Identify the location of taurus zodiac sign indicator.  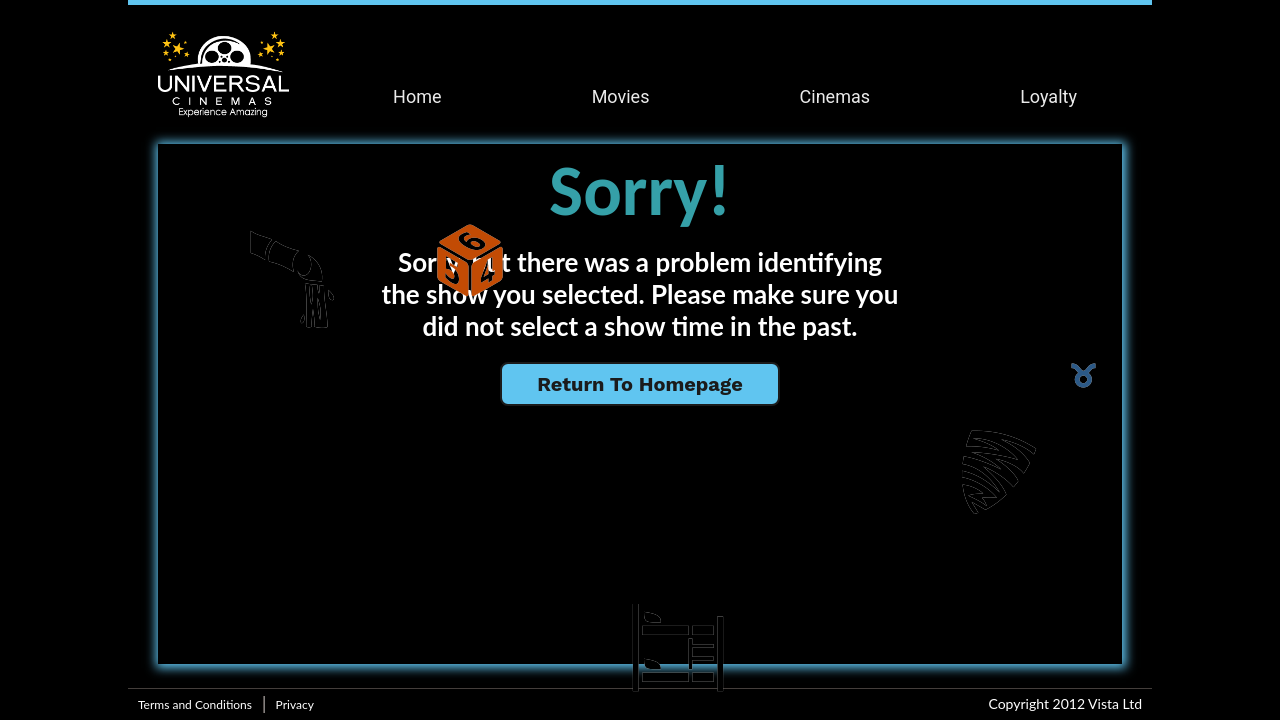
(1083, 375).